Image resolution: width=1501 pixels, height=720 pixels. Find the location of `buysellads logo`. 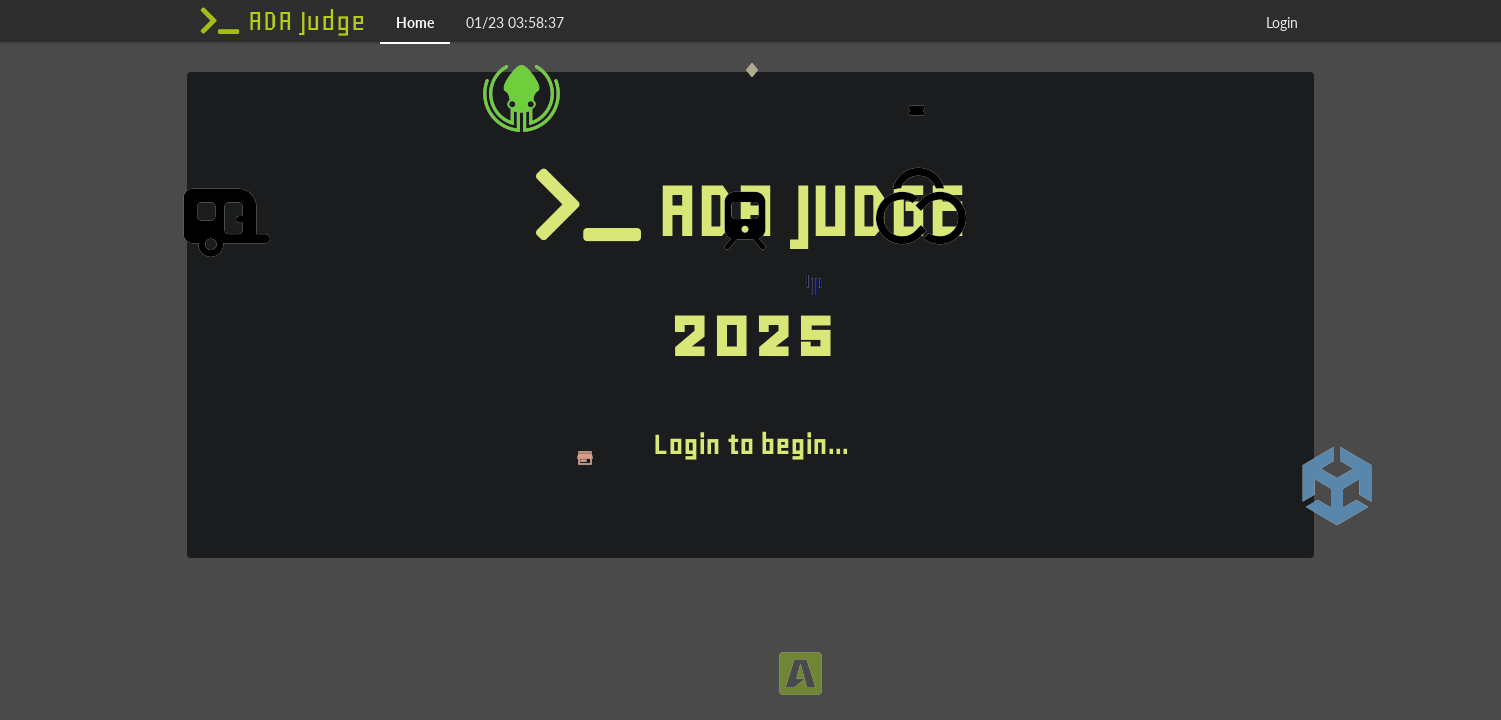

buysellads logo is located at coordinates (800, 673).